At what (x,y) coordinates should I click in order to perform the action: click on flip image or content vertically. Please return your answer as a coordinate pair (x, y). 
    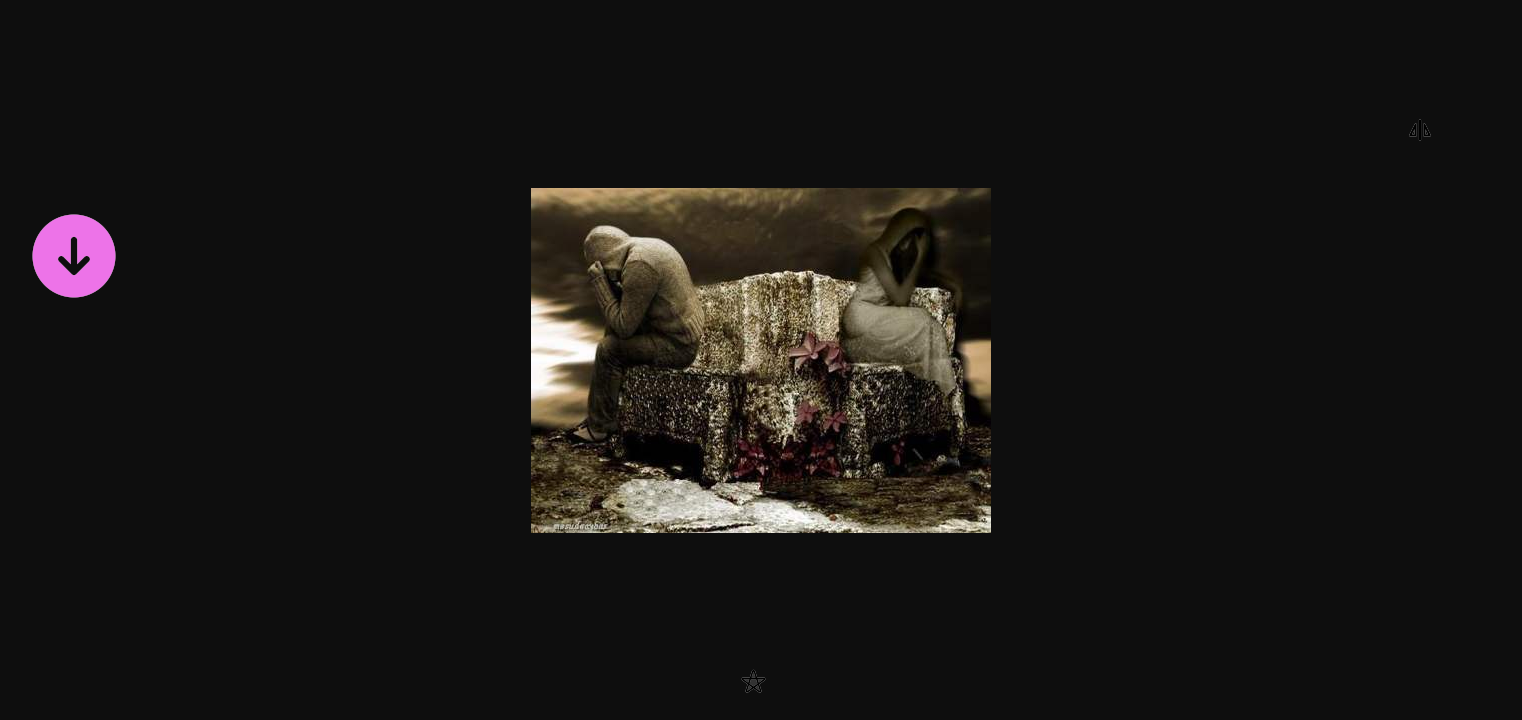
    Looking at the image, I should click on (1420, 130).